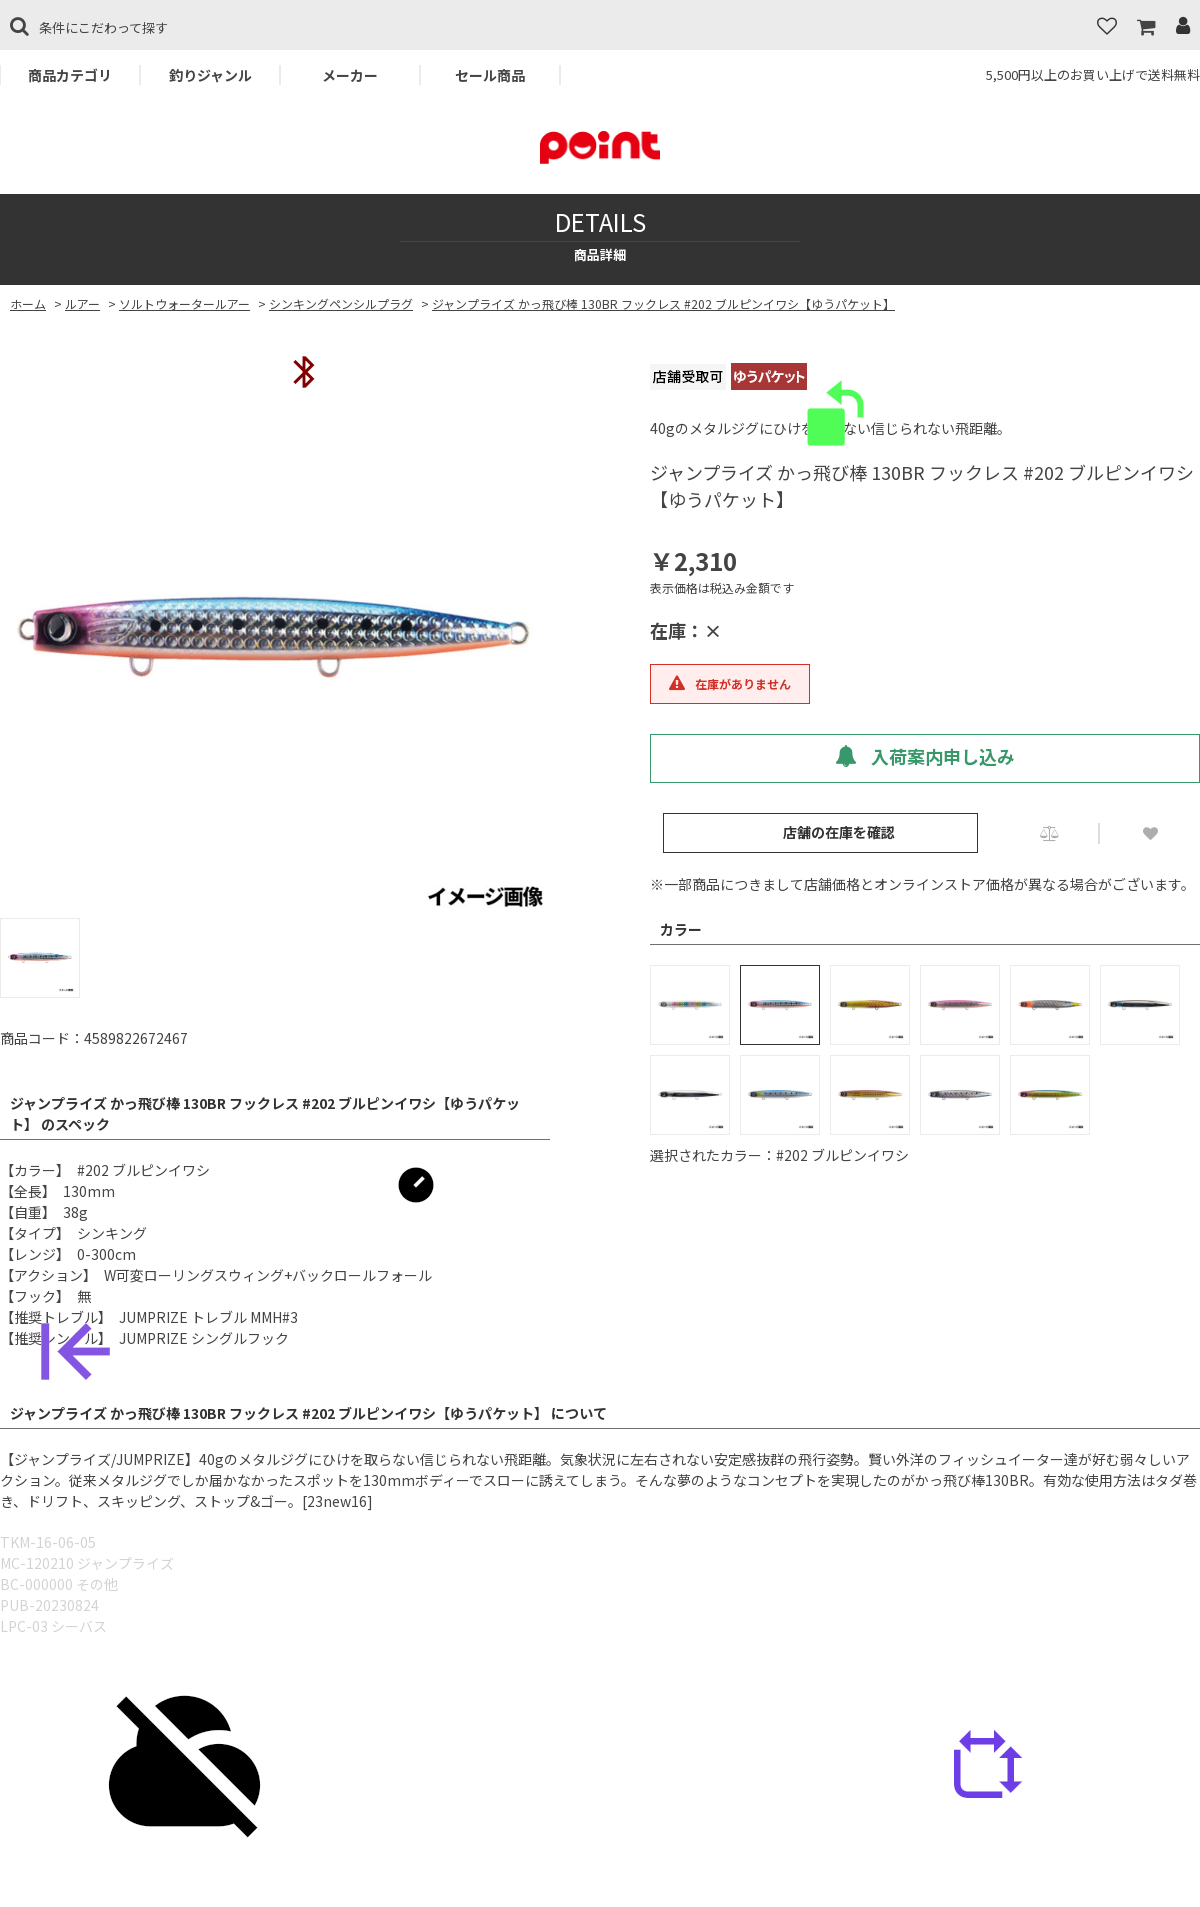 This screenshot has height=1907, width=1200. Describe the element at coordinates (184, 1764) in the screenshot. I see `cloud sync is disabled or unavailable` at that location.